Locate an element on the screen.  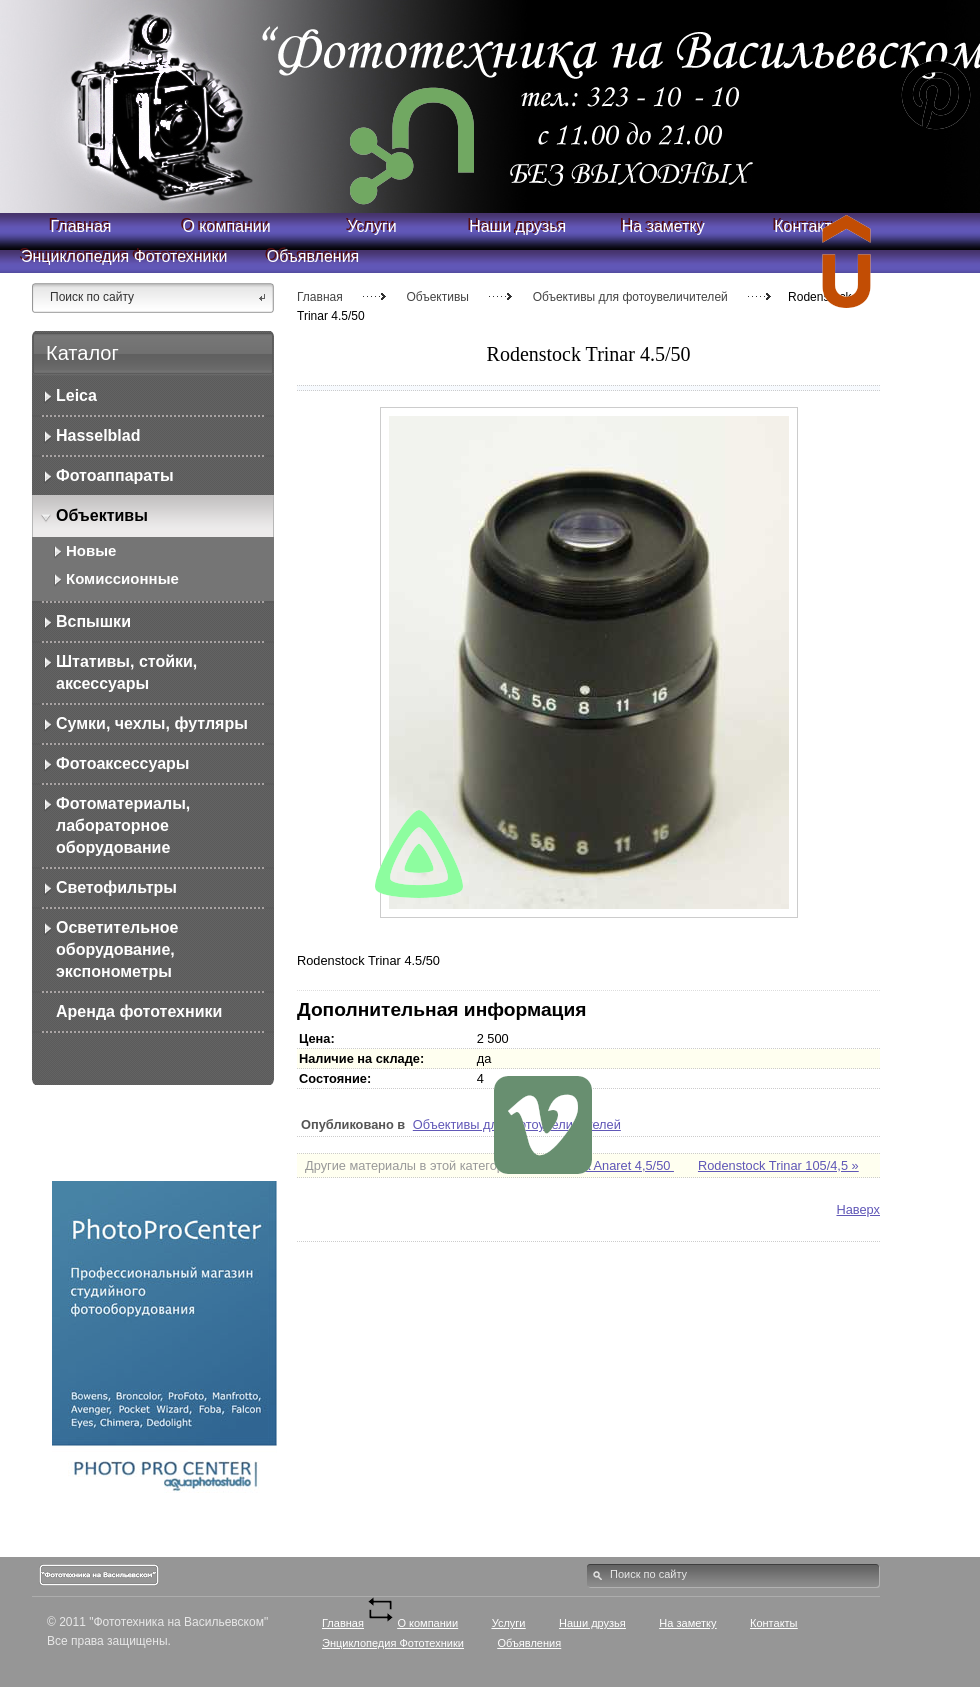
open the udemy app is located at coordinates (846, 261).